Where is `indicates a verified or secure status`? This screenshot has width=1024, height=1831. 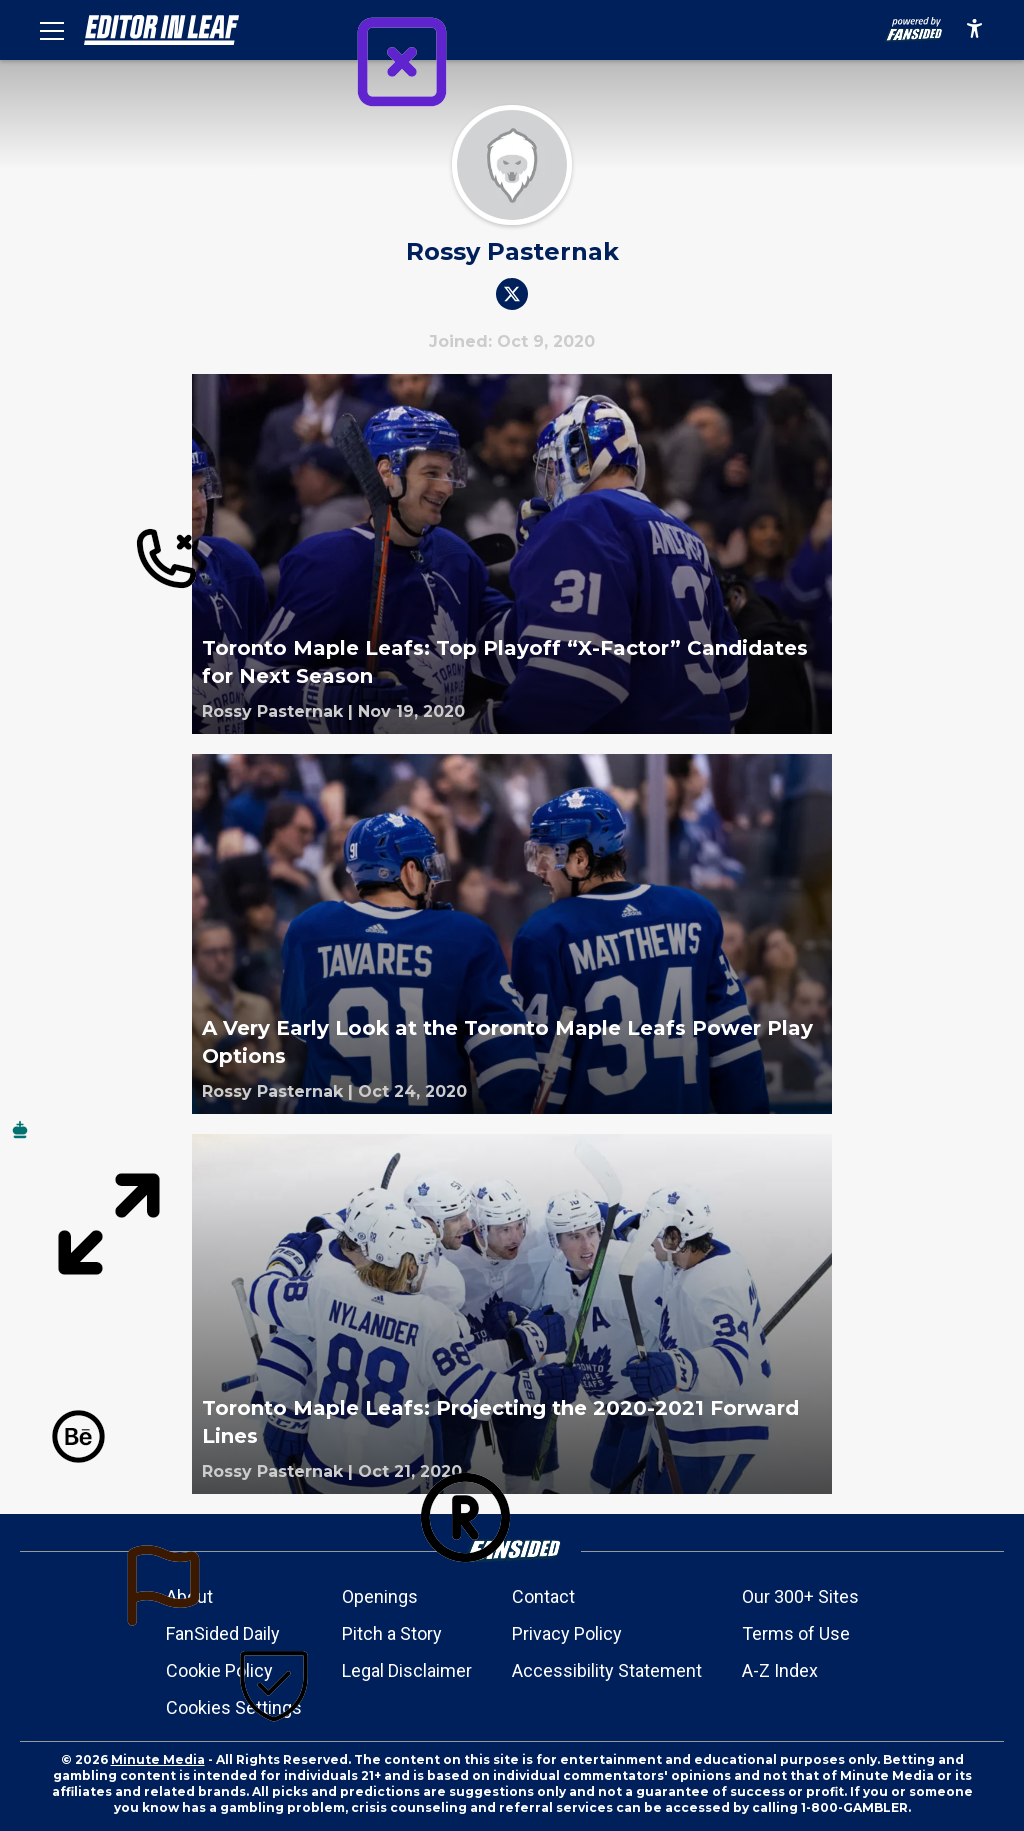
indicates a verified or secure status is located at coordinates (274, 1682).